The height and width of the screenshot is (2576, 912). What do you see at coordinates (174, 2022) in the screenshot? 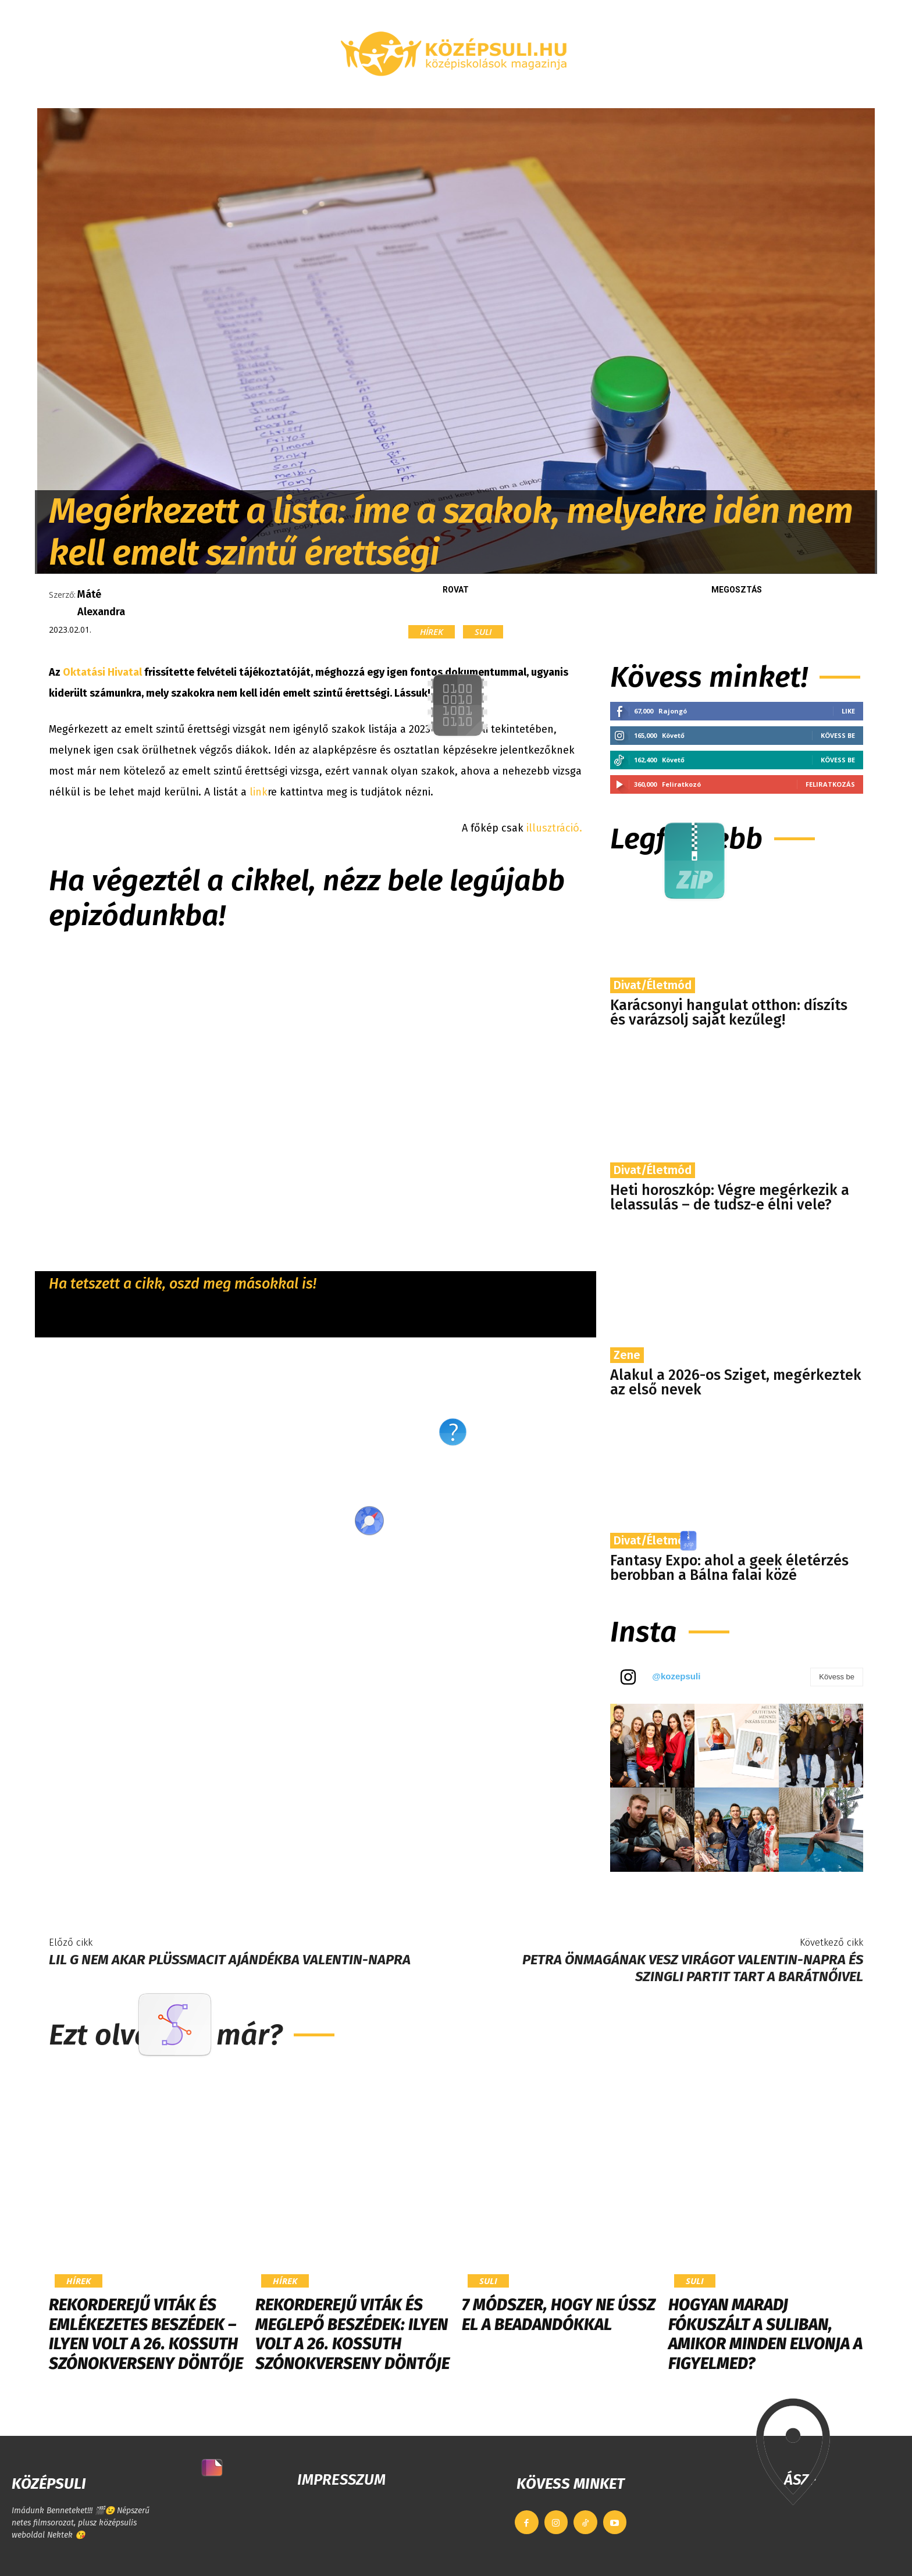
I see `an SVG vector image file` at bounding box center [174, 2022].